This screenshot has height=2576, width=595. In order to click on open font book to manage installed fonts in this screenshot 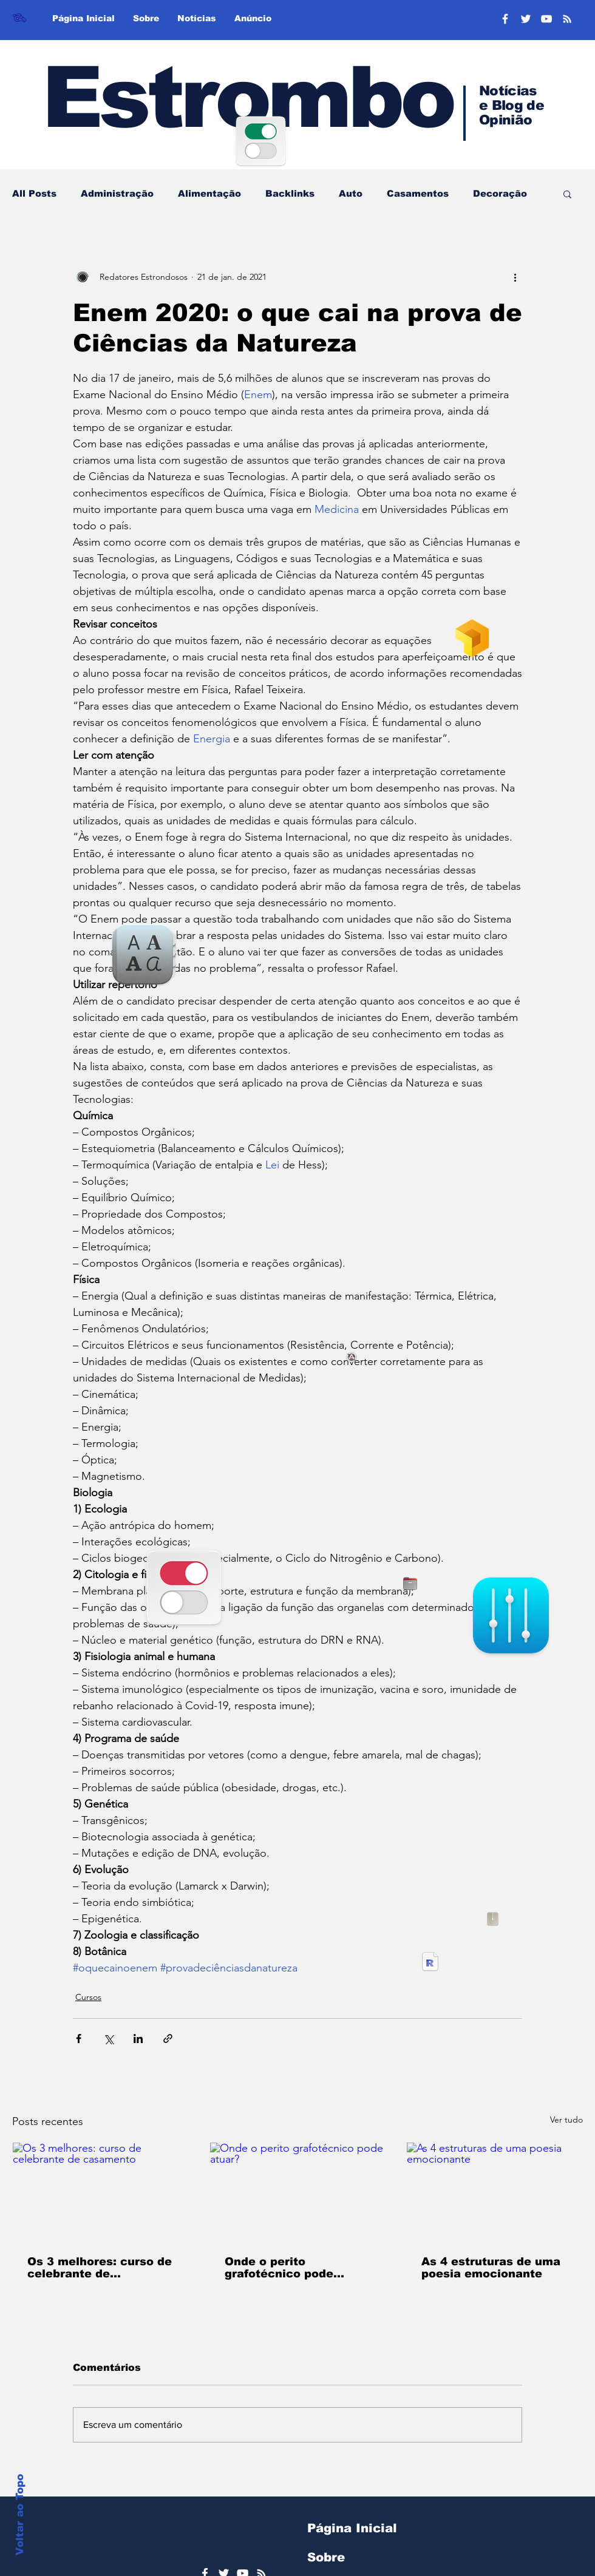, I will do `click(143, 954)`.